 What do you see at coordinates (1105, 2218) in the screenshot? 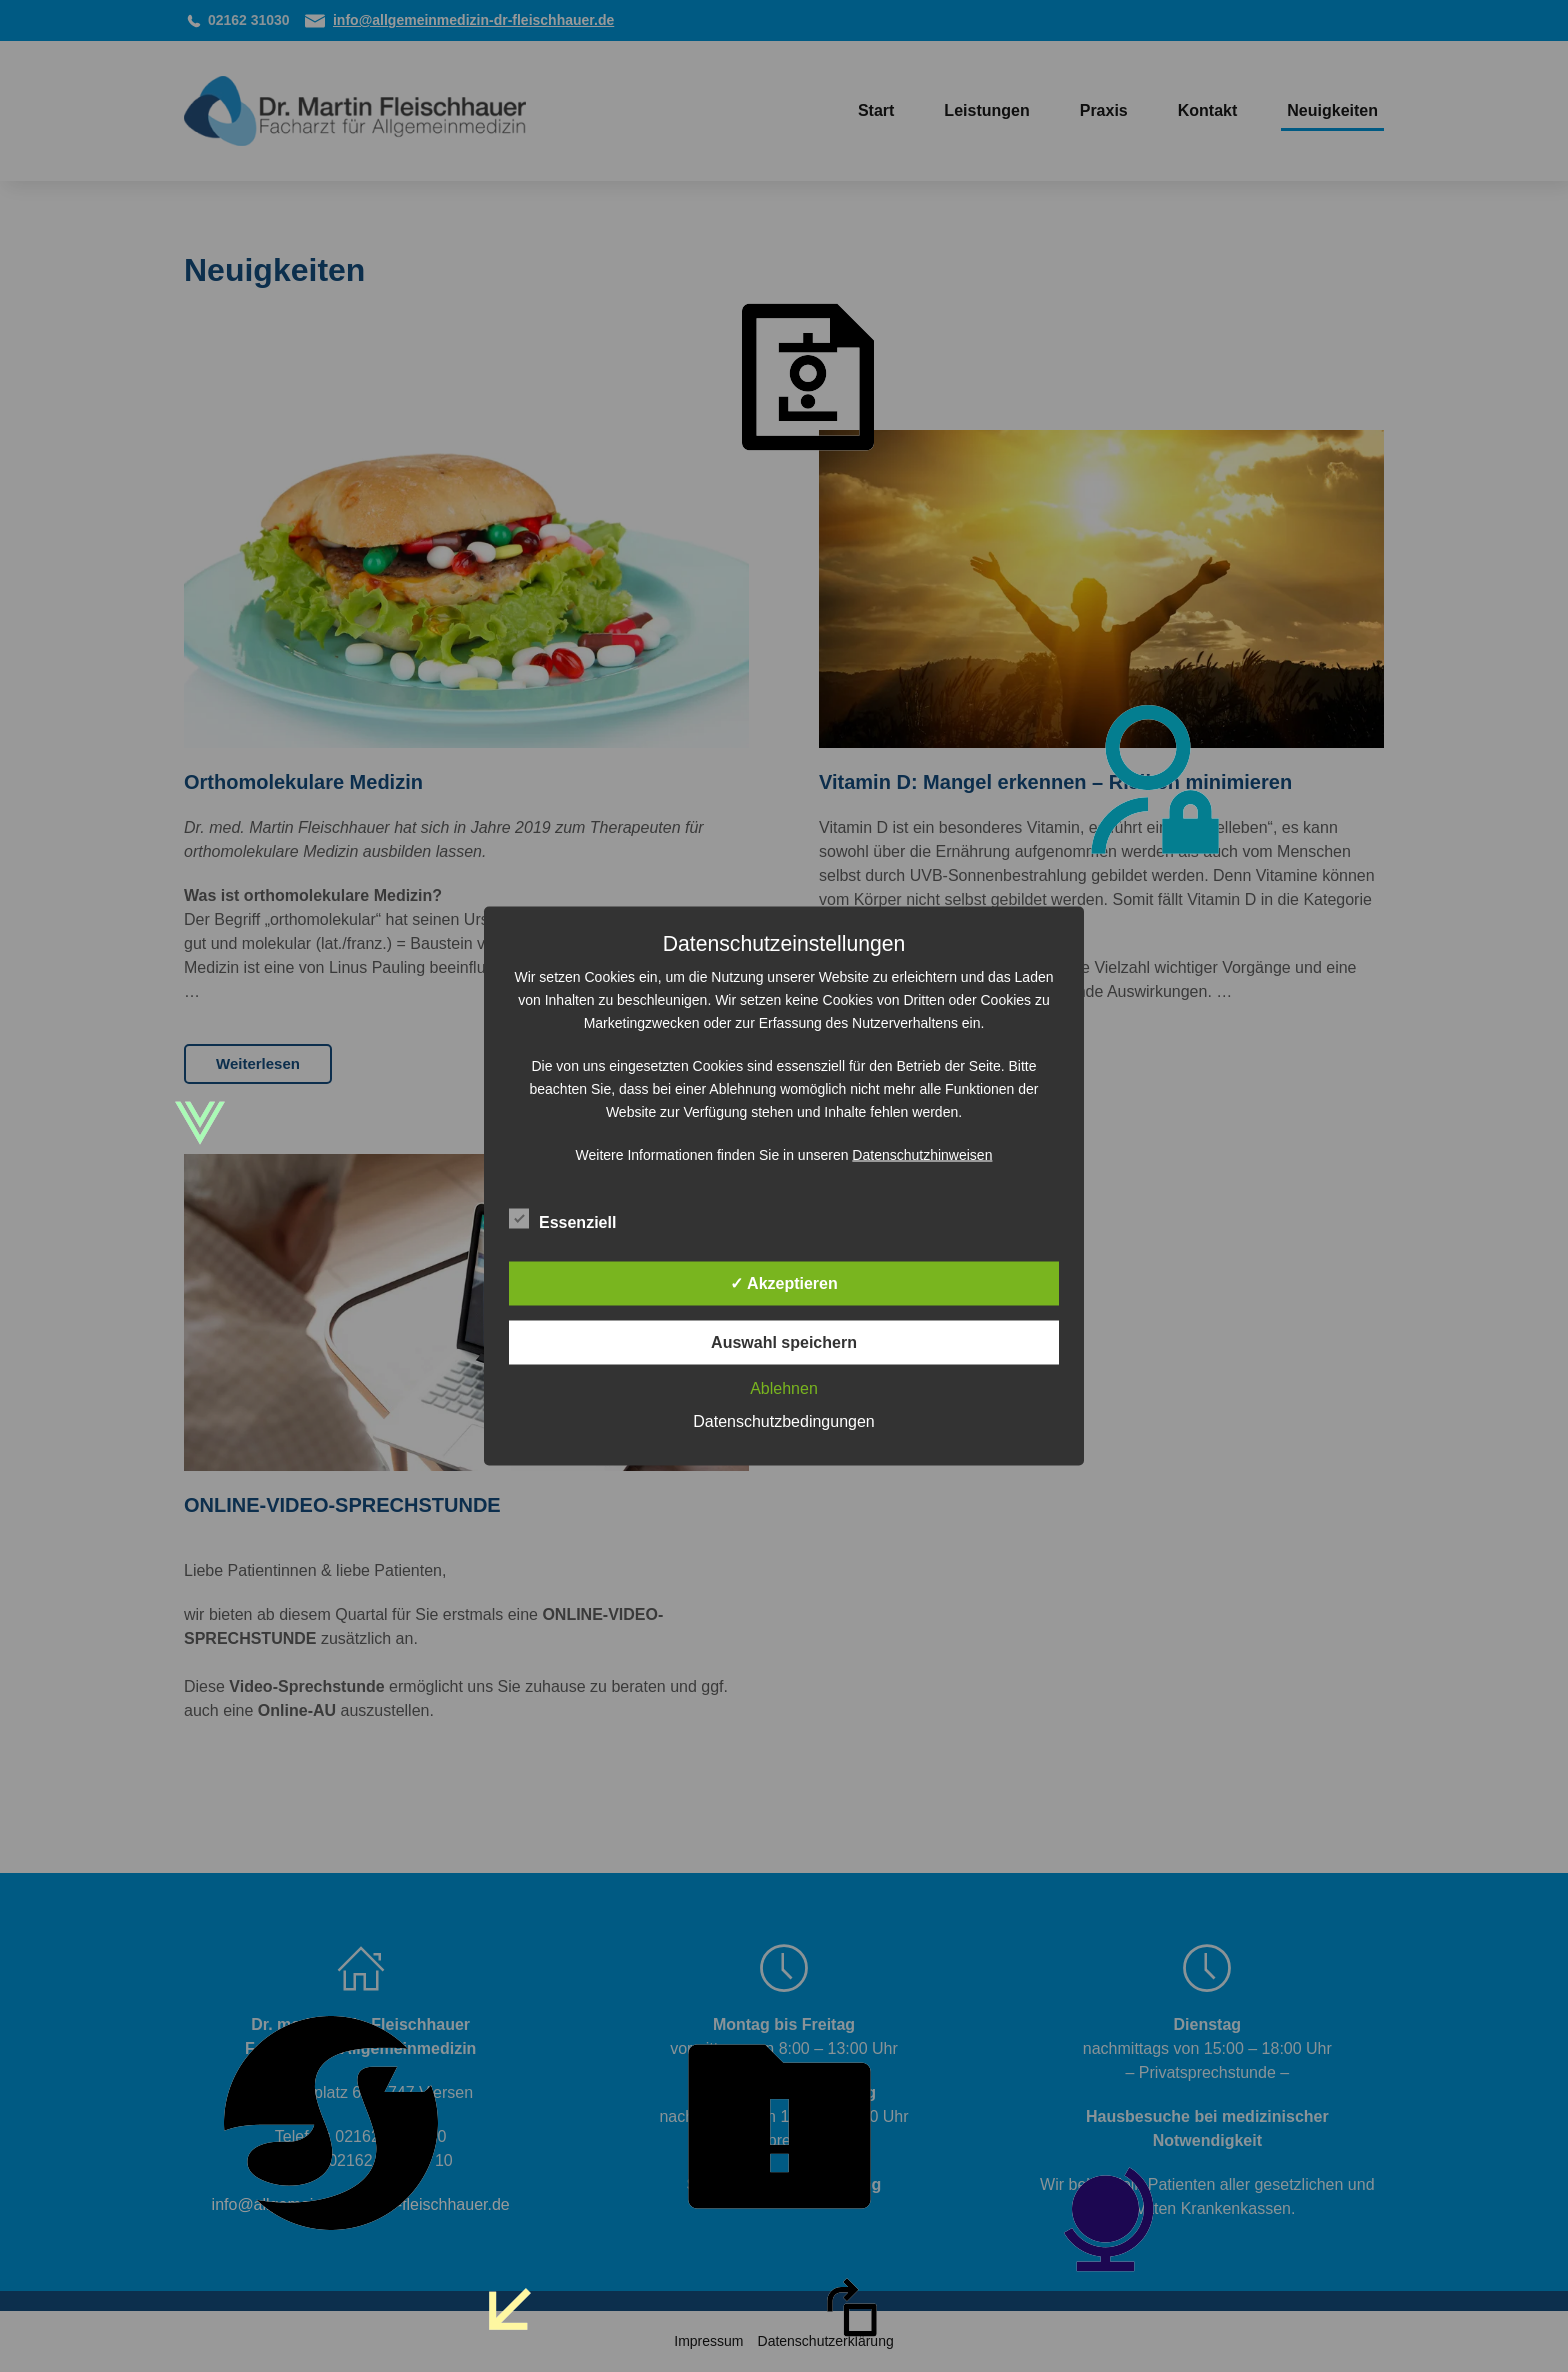
I see `switch to global or international settings` at bounding box center [1105, 2218].